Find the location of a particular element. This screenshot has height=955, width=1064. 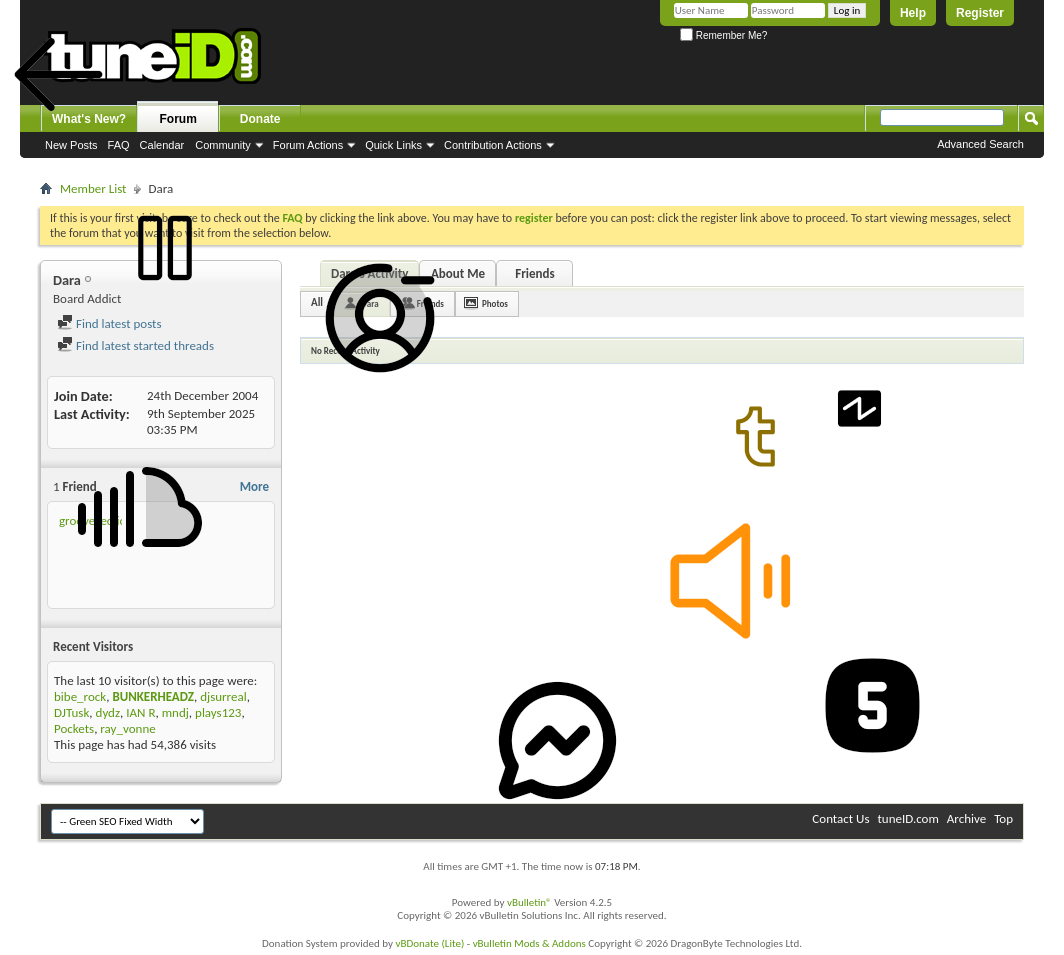

select sawtooth waveform in audio synthesizer is located at coordinates (859, 408).